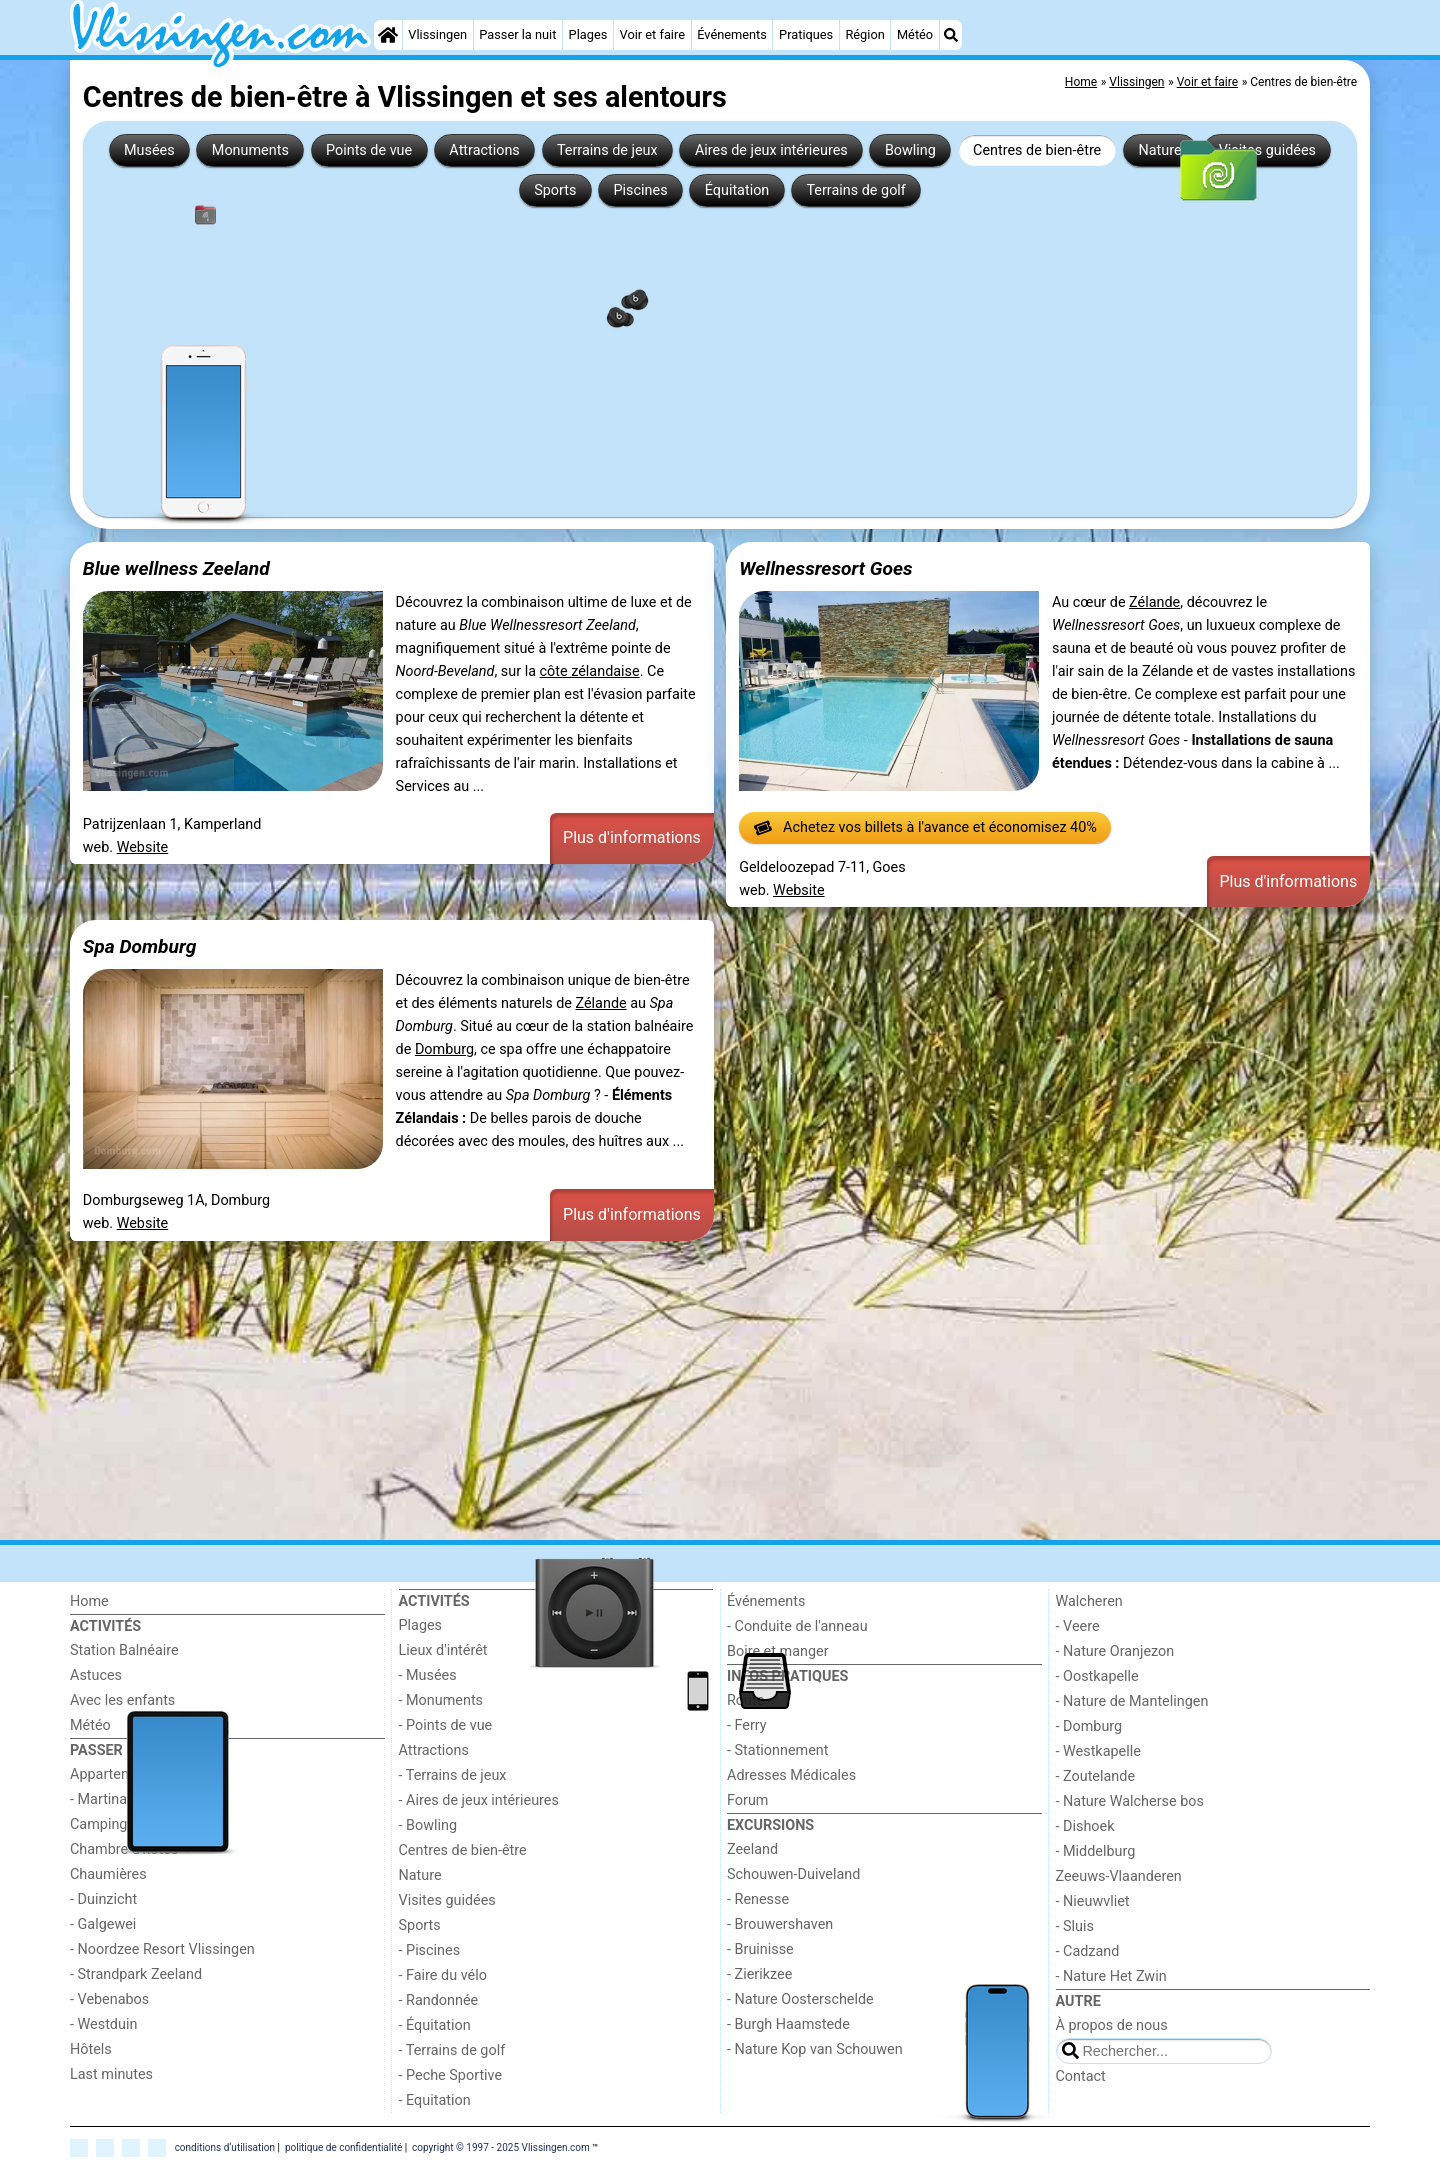 Image resolution: width=1440 pixels, height=2170 pixels. I want to click on beats wireless earbuds device icon, so click(627, 308).